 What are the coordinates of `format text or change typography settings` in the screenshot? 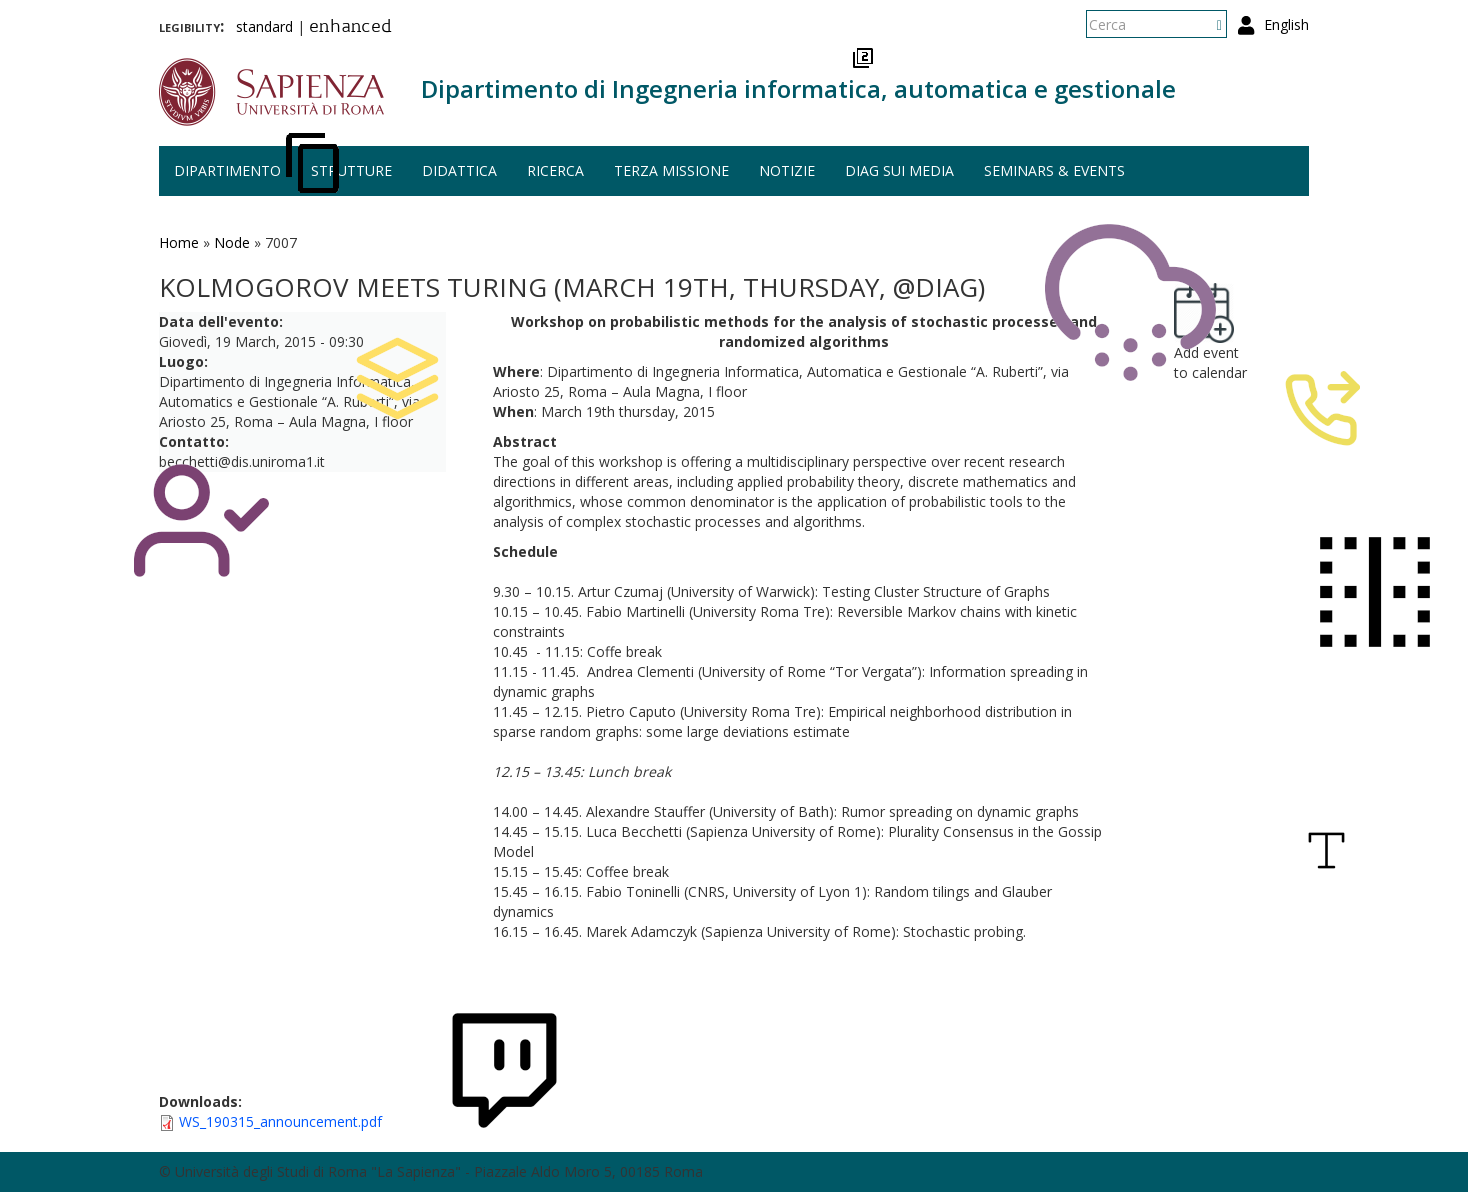 It's located at (1326, 850).